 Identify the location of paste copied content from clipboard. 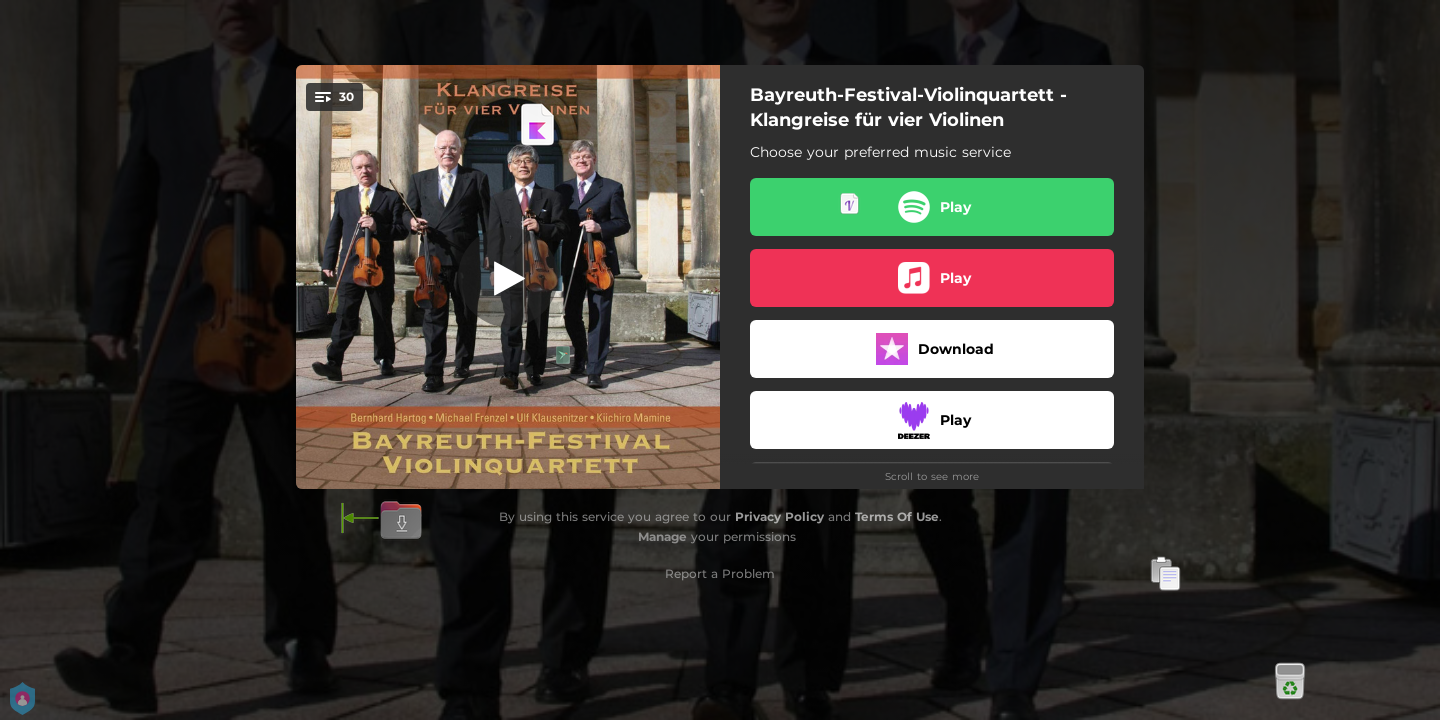
(1165, 573).